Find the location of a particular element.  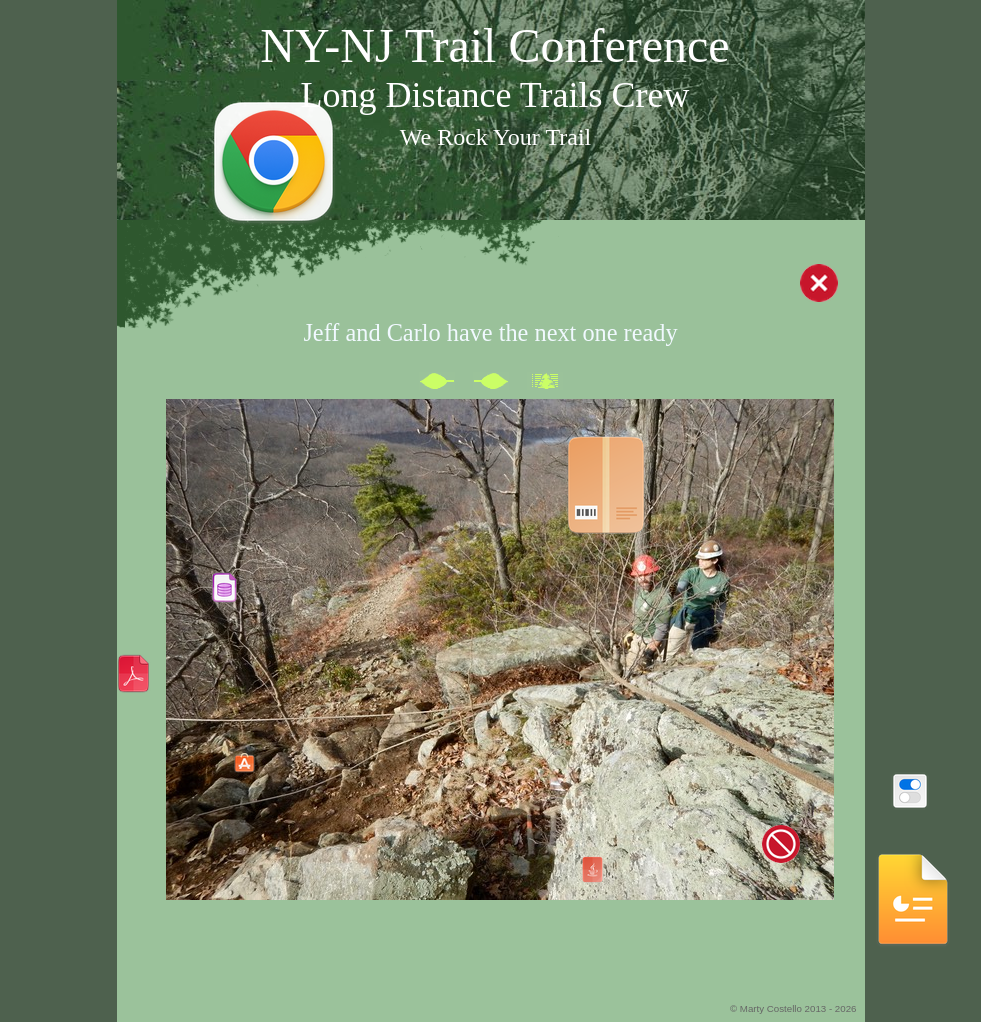

open system preferences or settings is located at coordinates (910, 791).